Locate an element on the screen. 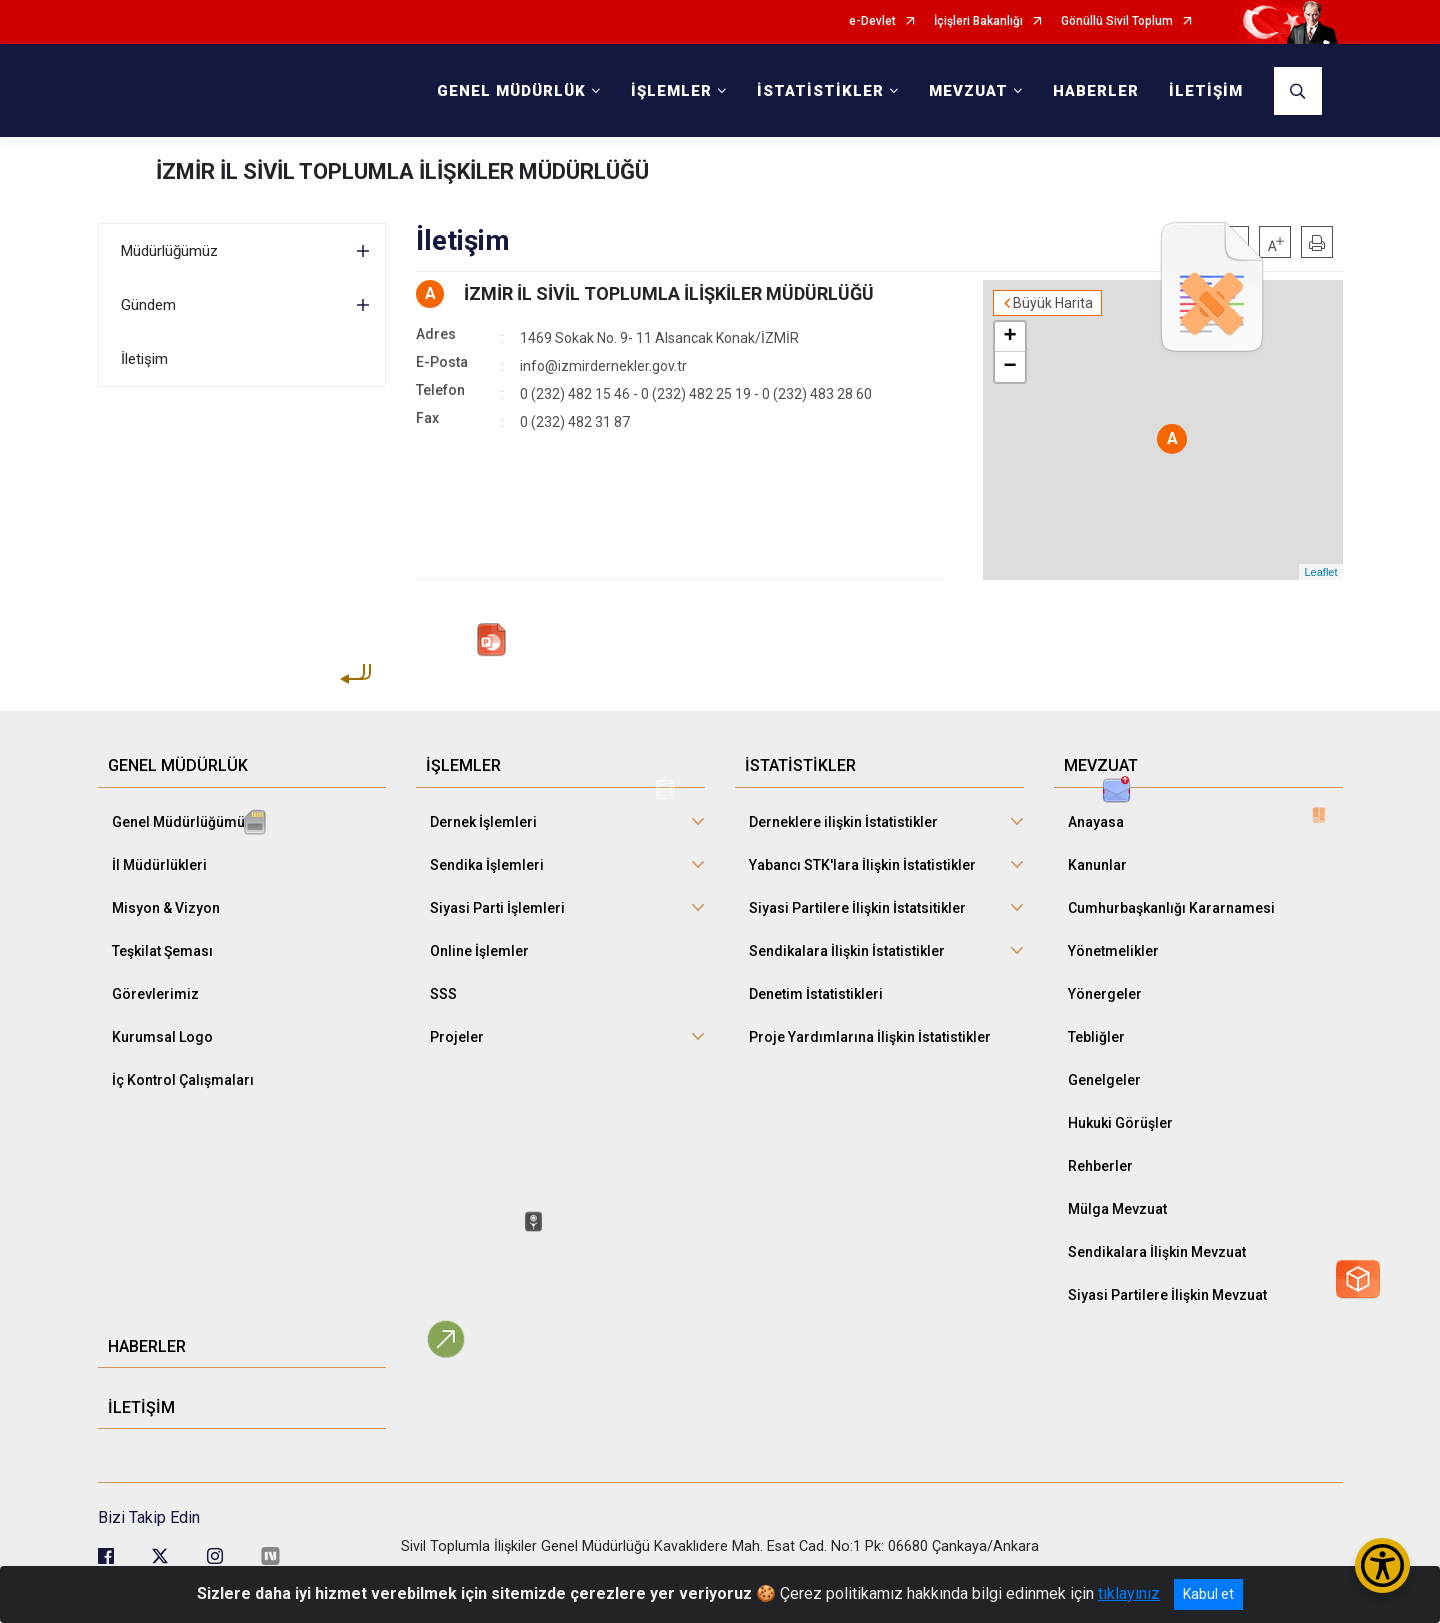 This screenshot has width=1440, height=1623. a patch or diff file for code changes is located at coordinates (1212, 287).